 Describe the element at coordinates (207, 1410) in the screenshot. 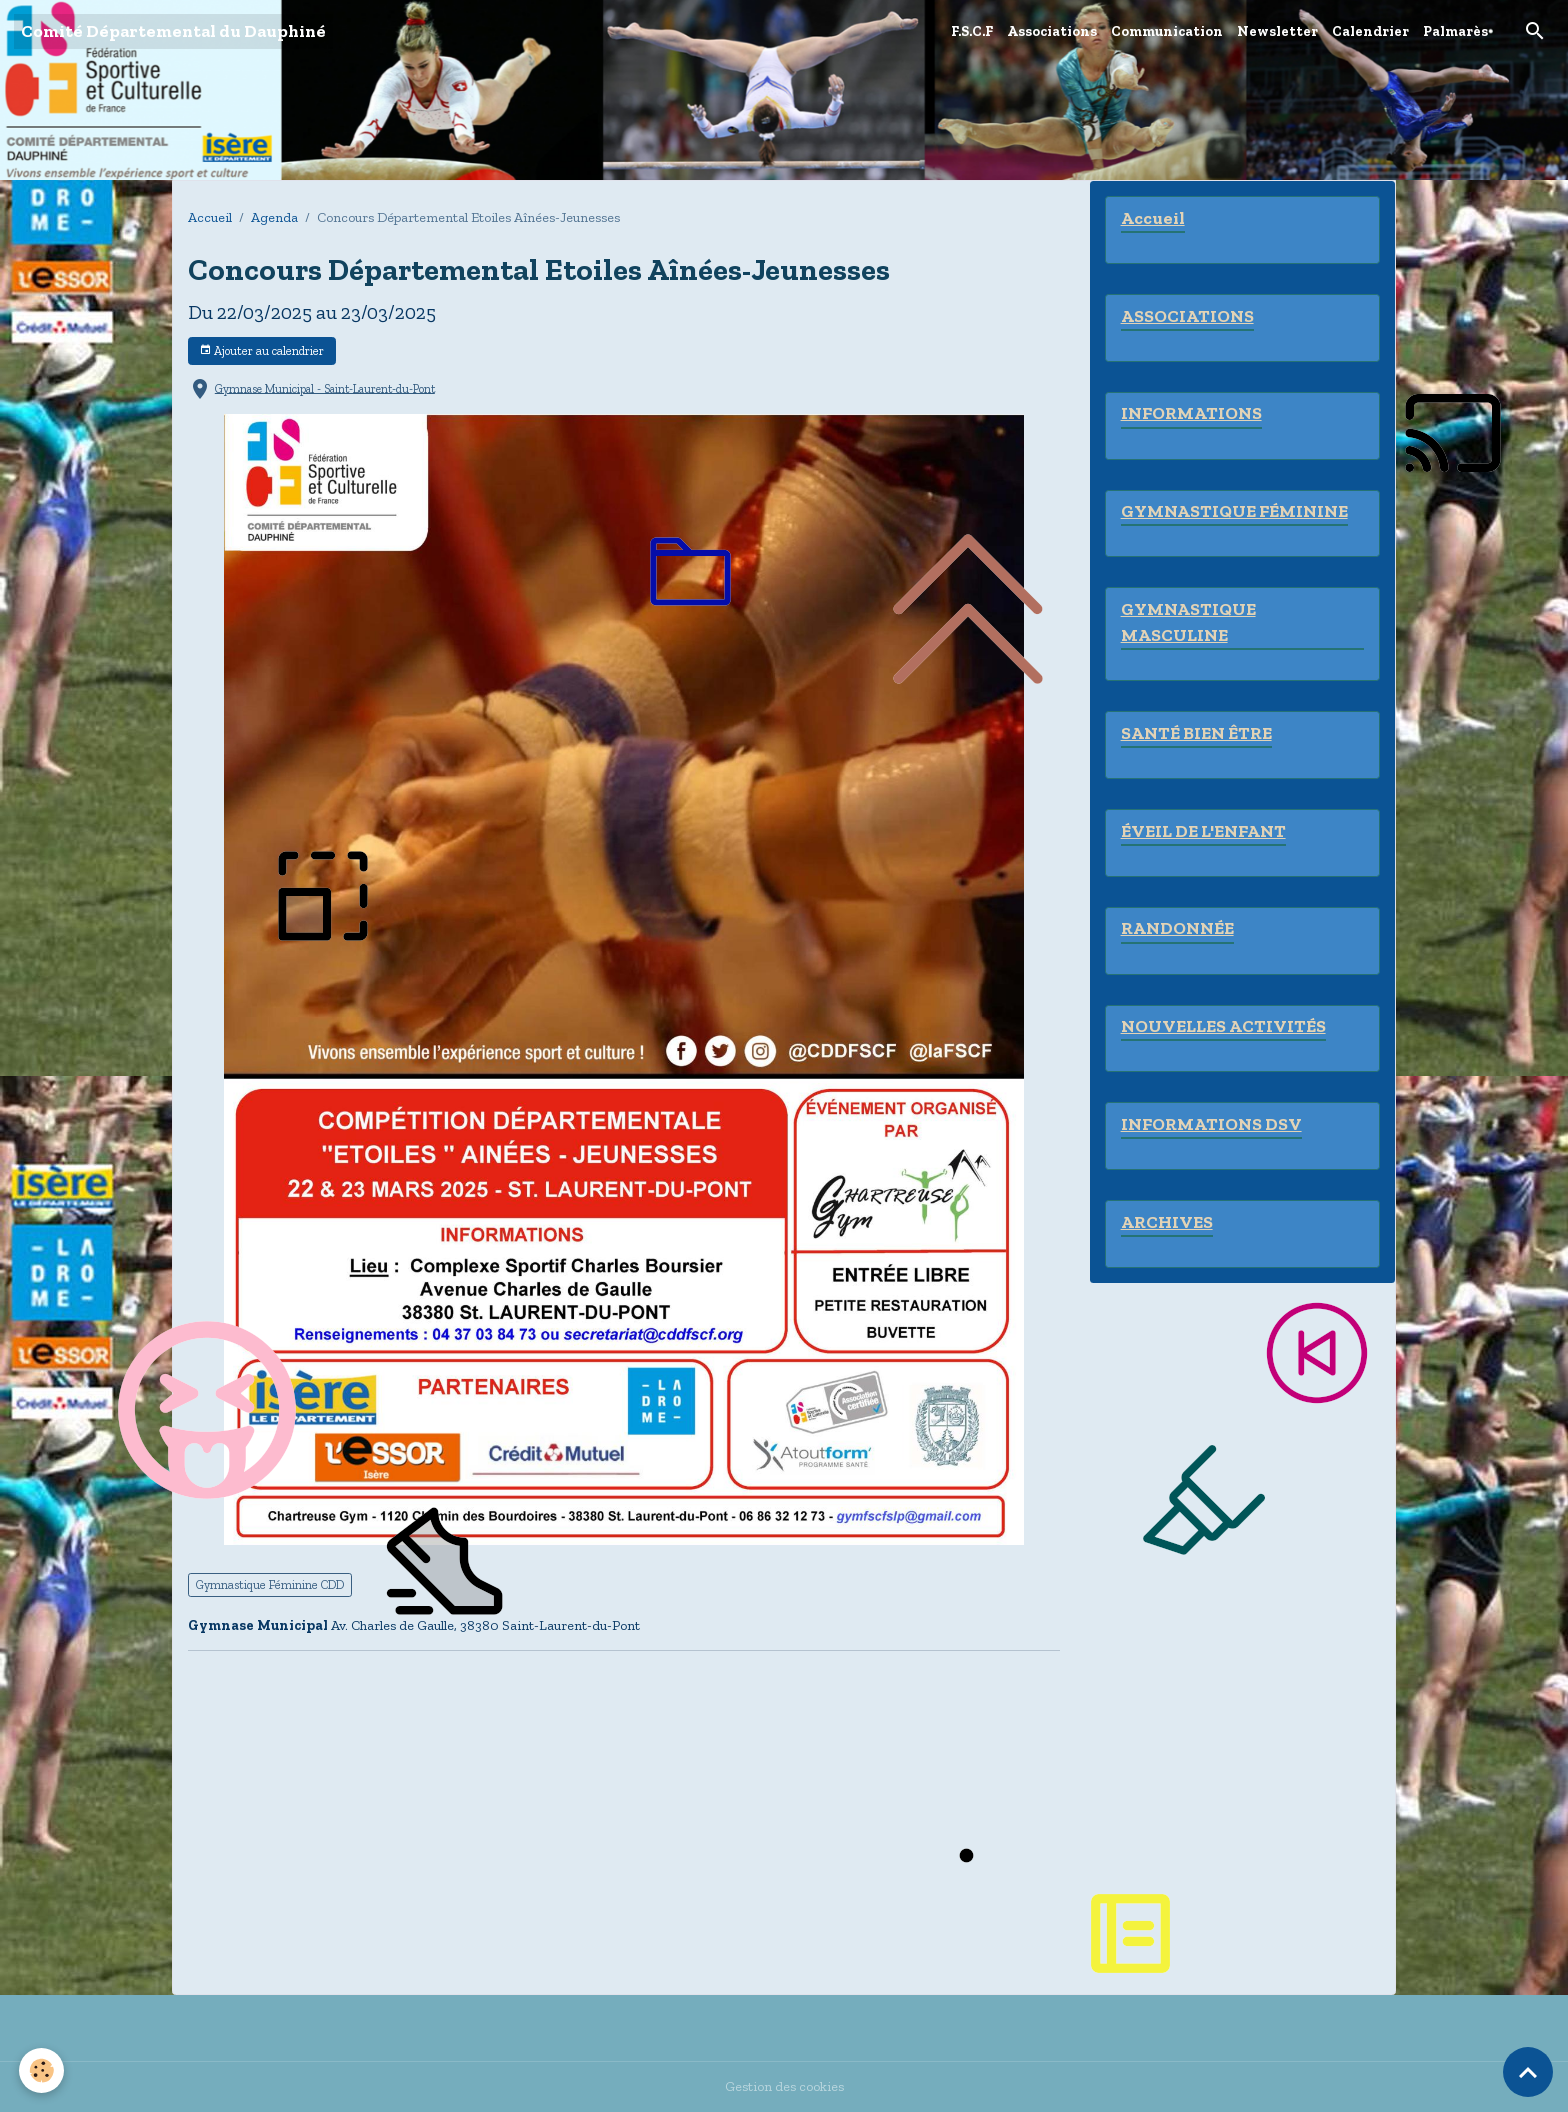

I see `insert a silly or playful emoji reaction` at that location.